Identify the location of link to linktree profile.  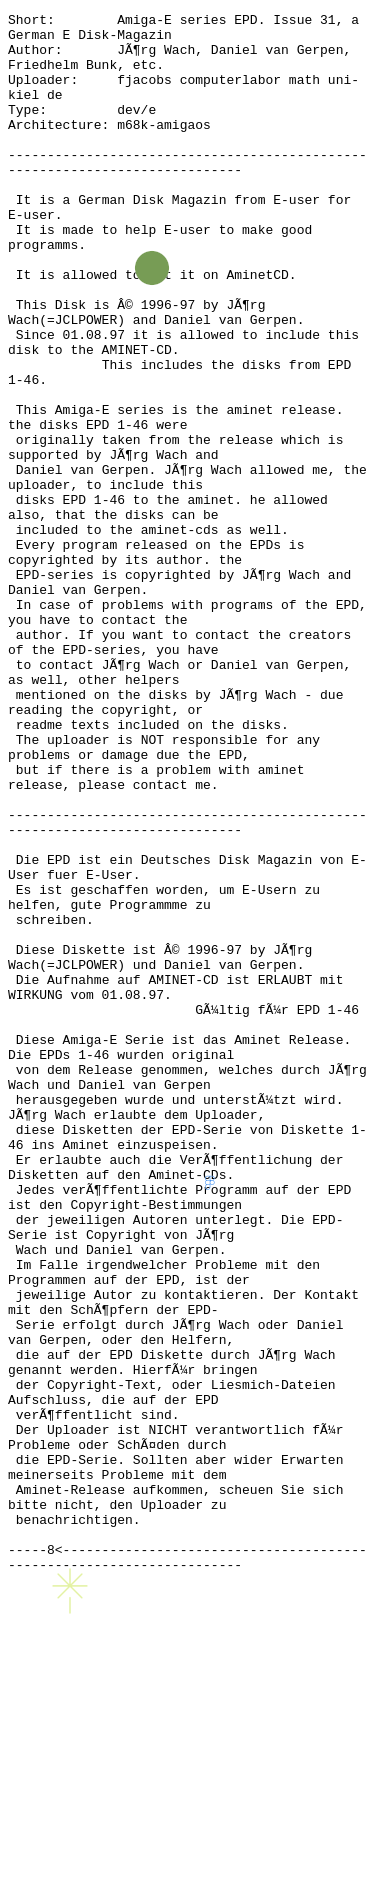
(70, 1591).